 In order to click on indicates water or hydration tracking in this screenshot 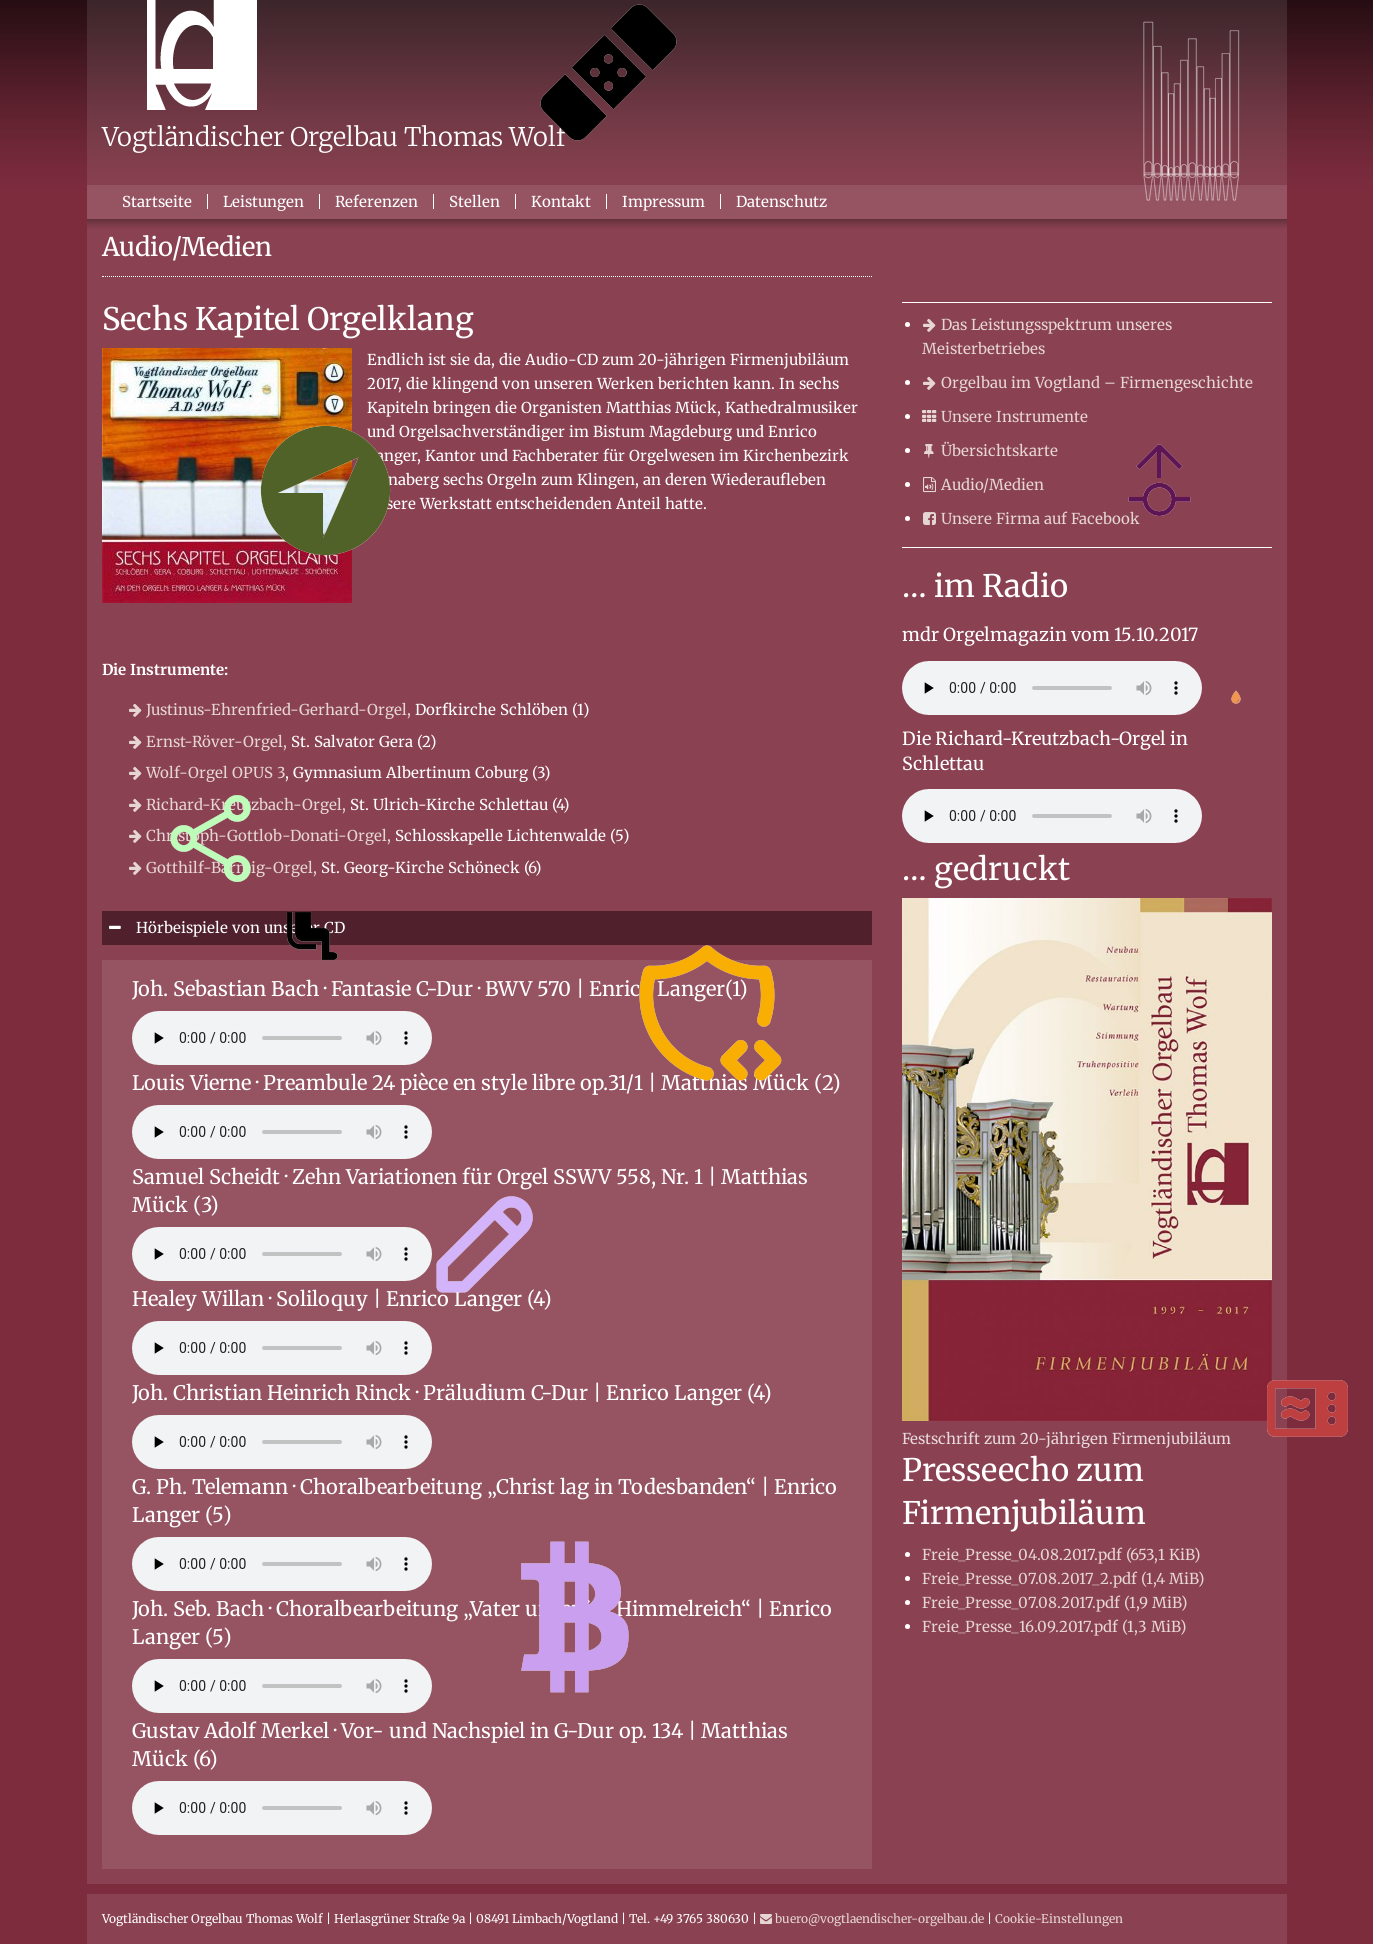, I will do `click(1236, 697)`.